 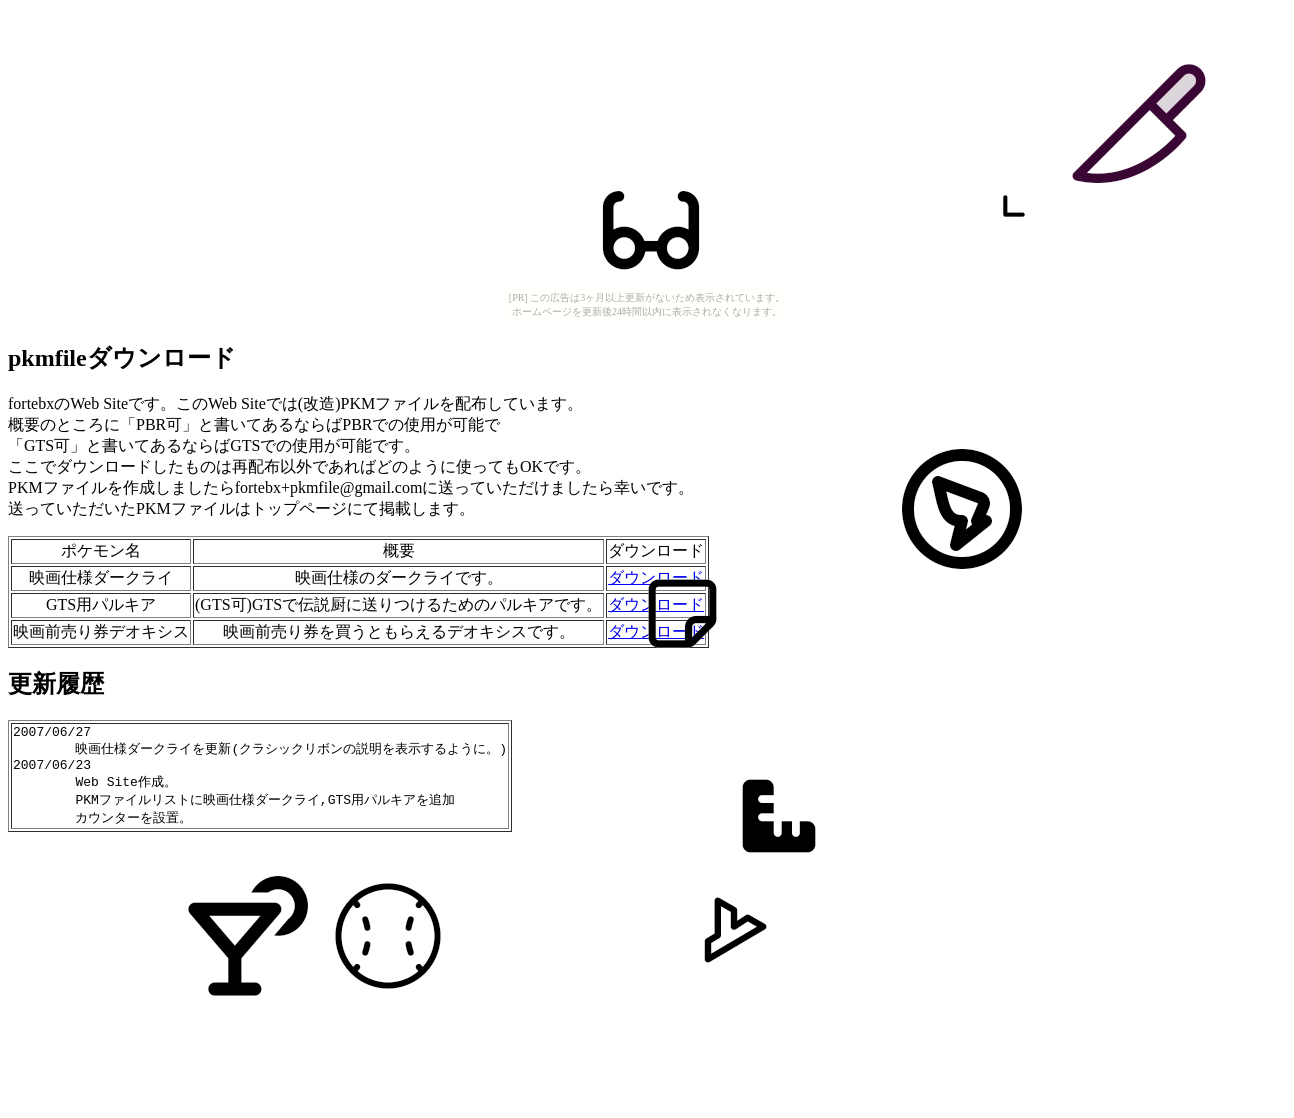 I want to click on open yatse remote control app, so click(x=734, y=930).